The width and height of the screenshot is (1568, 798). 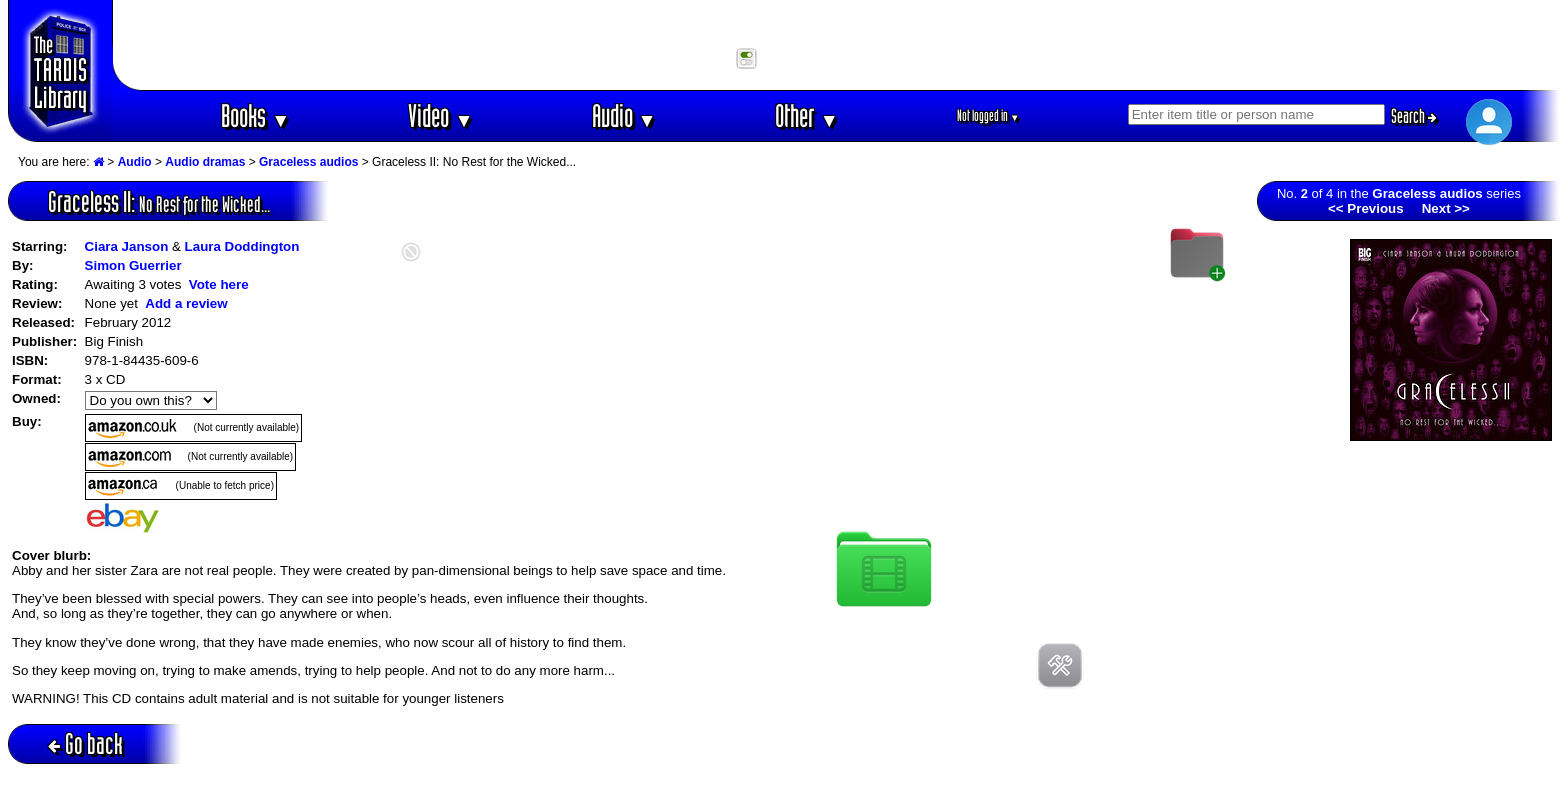 What do you see at coordinates (1060, 666) in the screenshot?
I see `access advanced settings or preferences` at bounding box center [1060, 666].